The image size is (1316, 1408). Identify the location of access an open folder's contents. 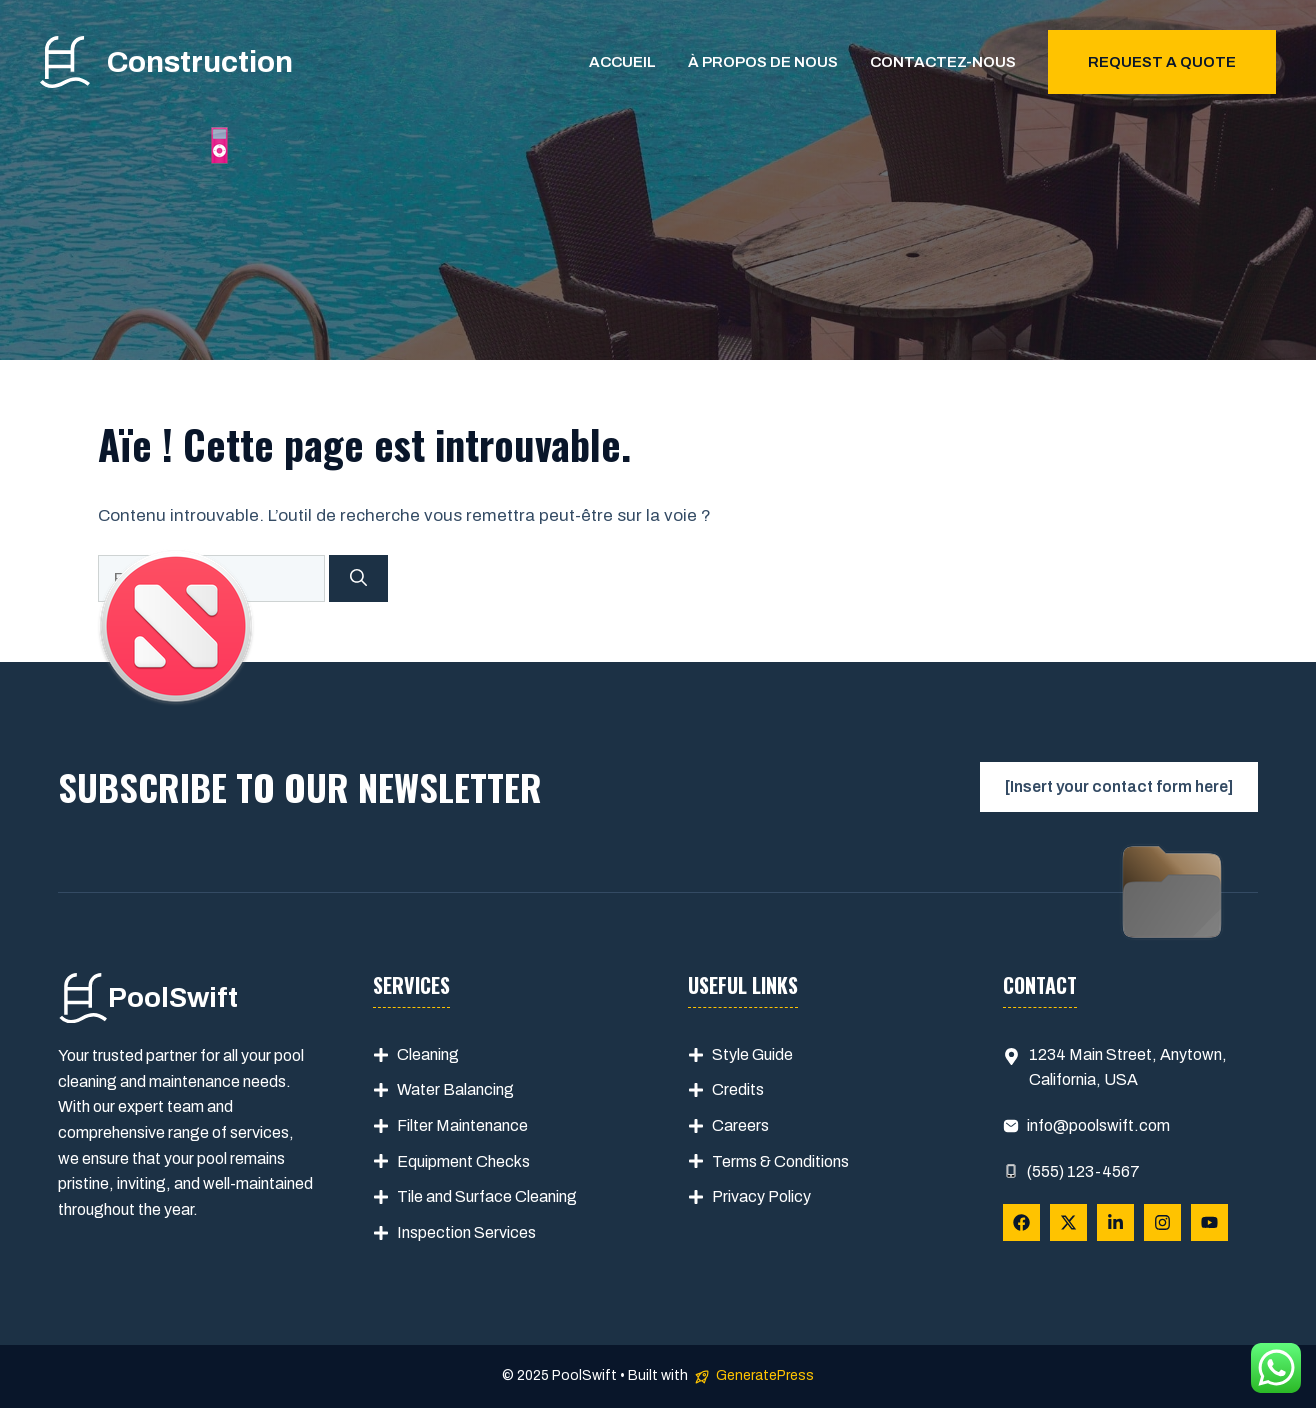
(1172, 892).